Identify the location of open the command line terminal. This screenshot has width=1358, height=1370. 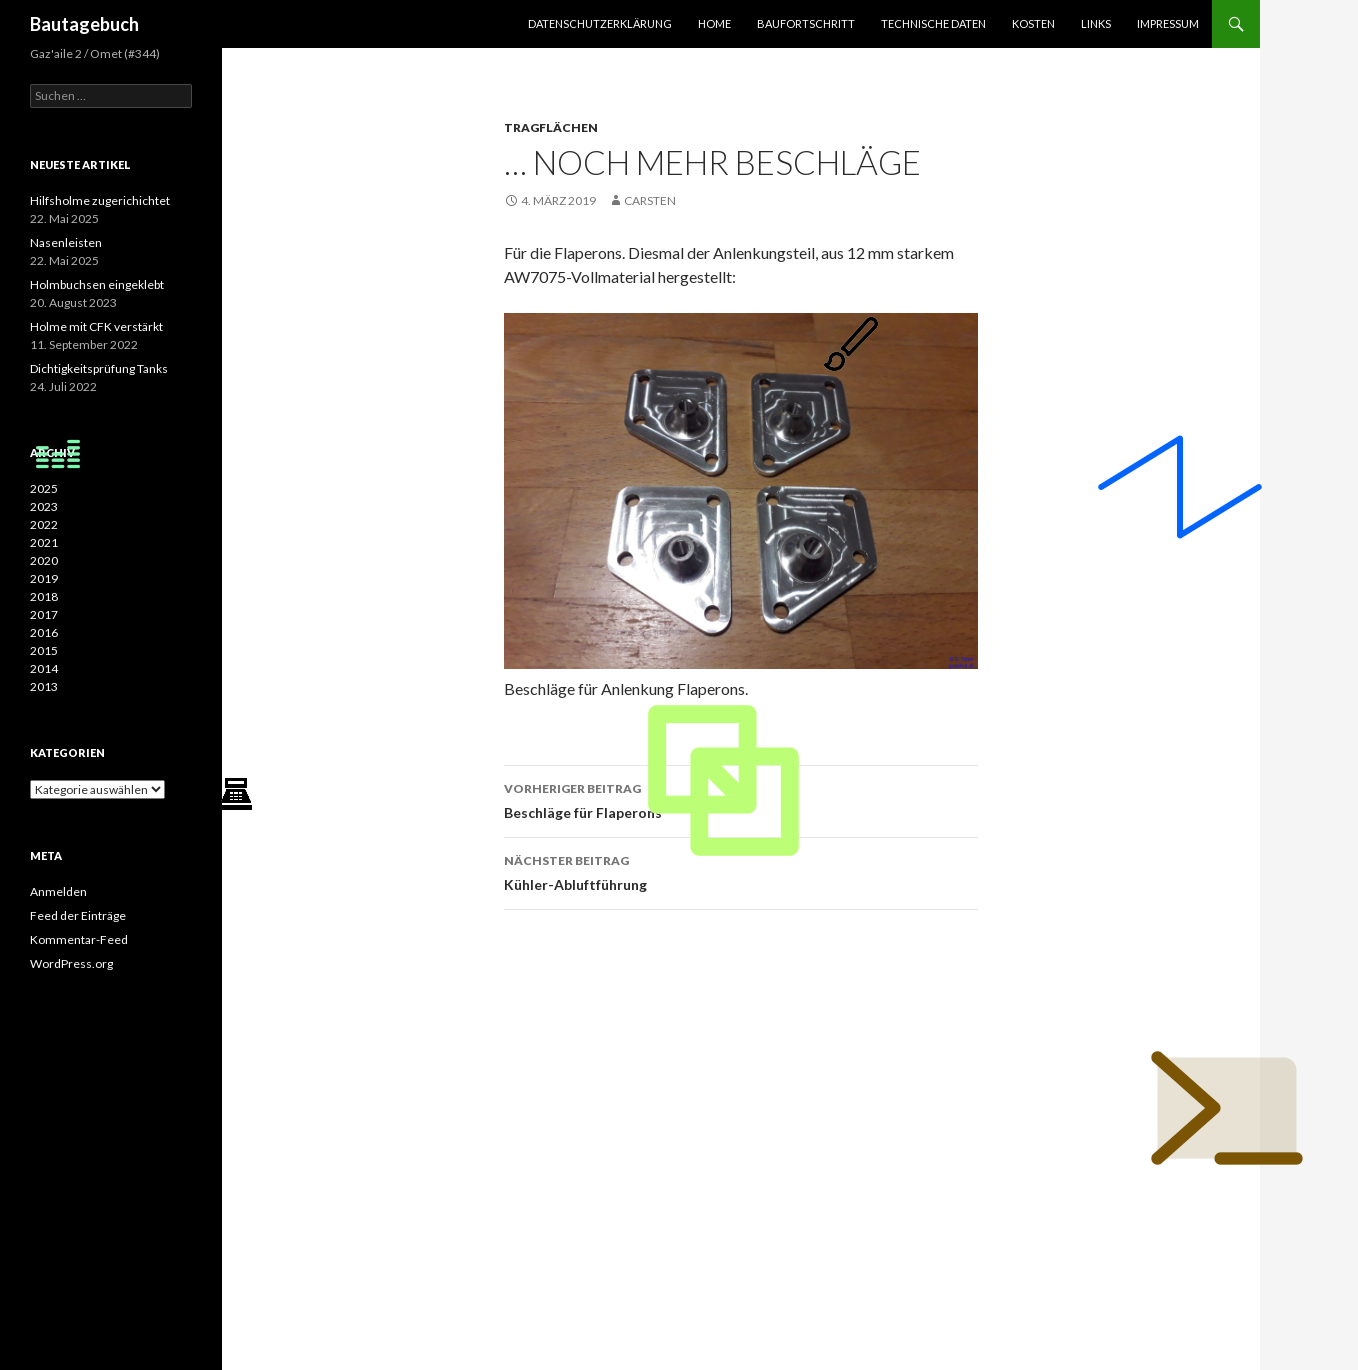
(1227, 1108).